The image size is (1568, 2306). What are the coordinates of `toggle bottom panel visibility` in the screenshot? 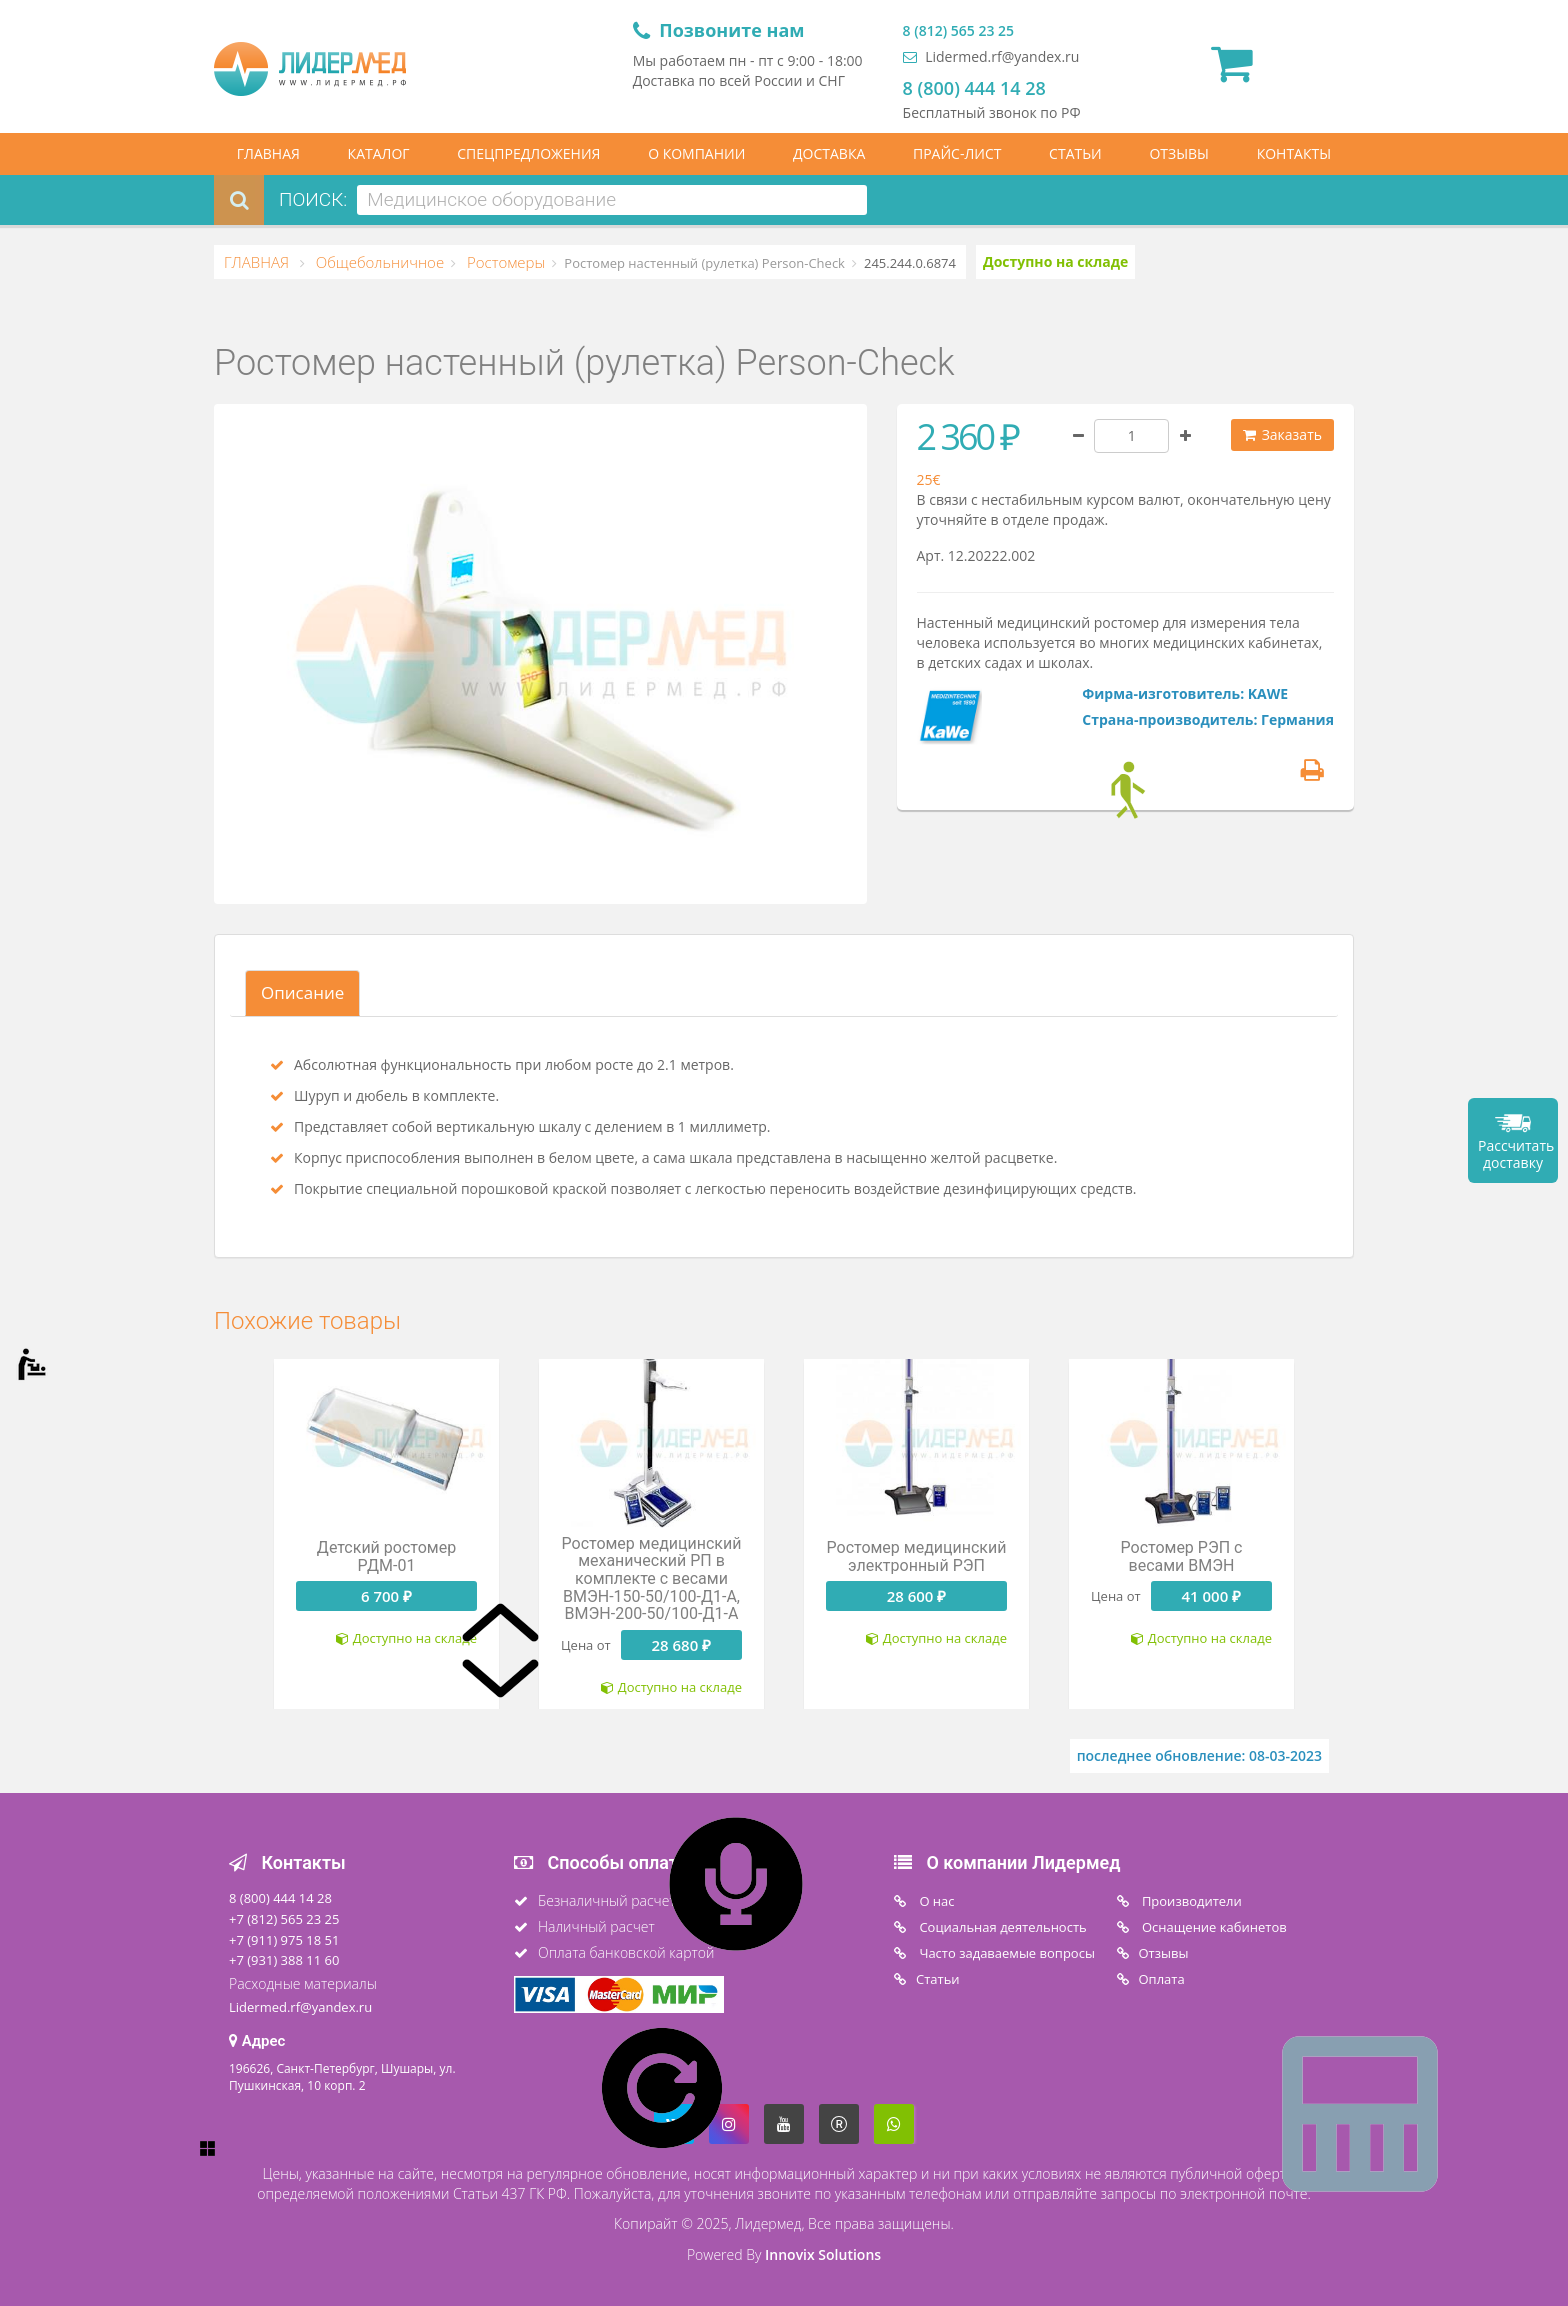 It's located at (1360, 2114).